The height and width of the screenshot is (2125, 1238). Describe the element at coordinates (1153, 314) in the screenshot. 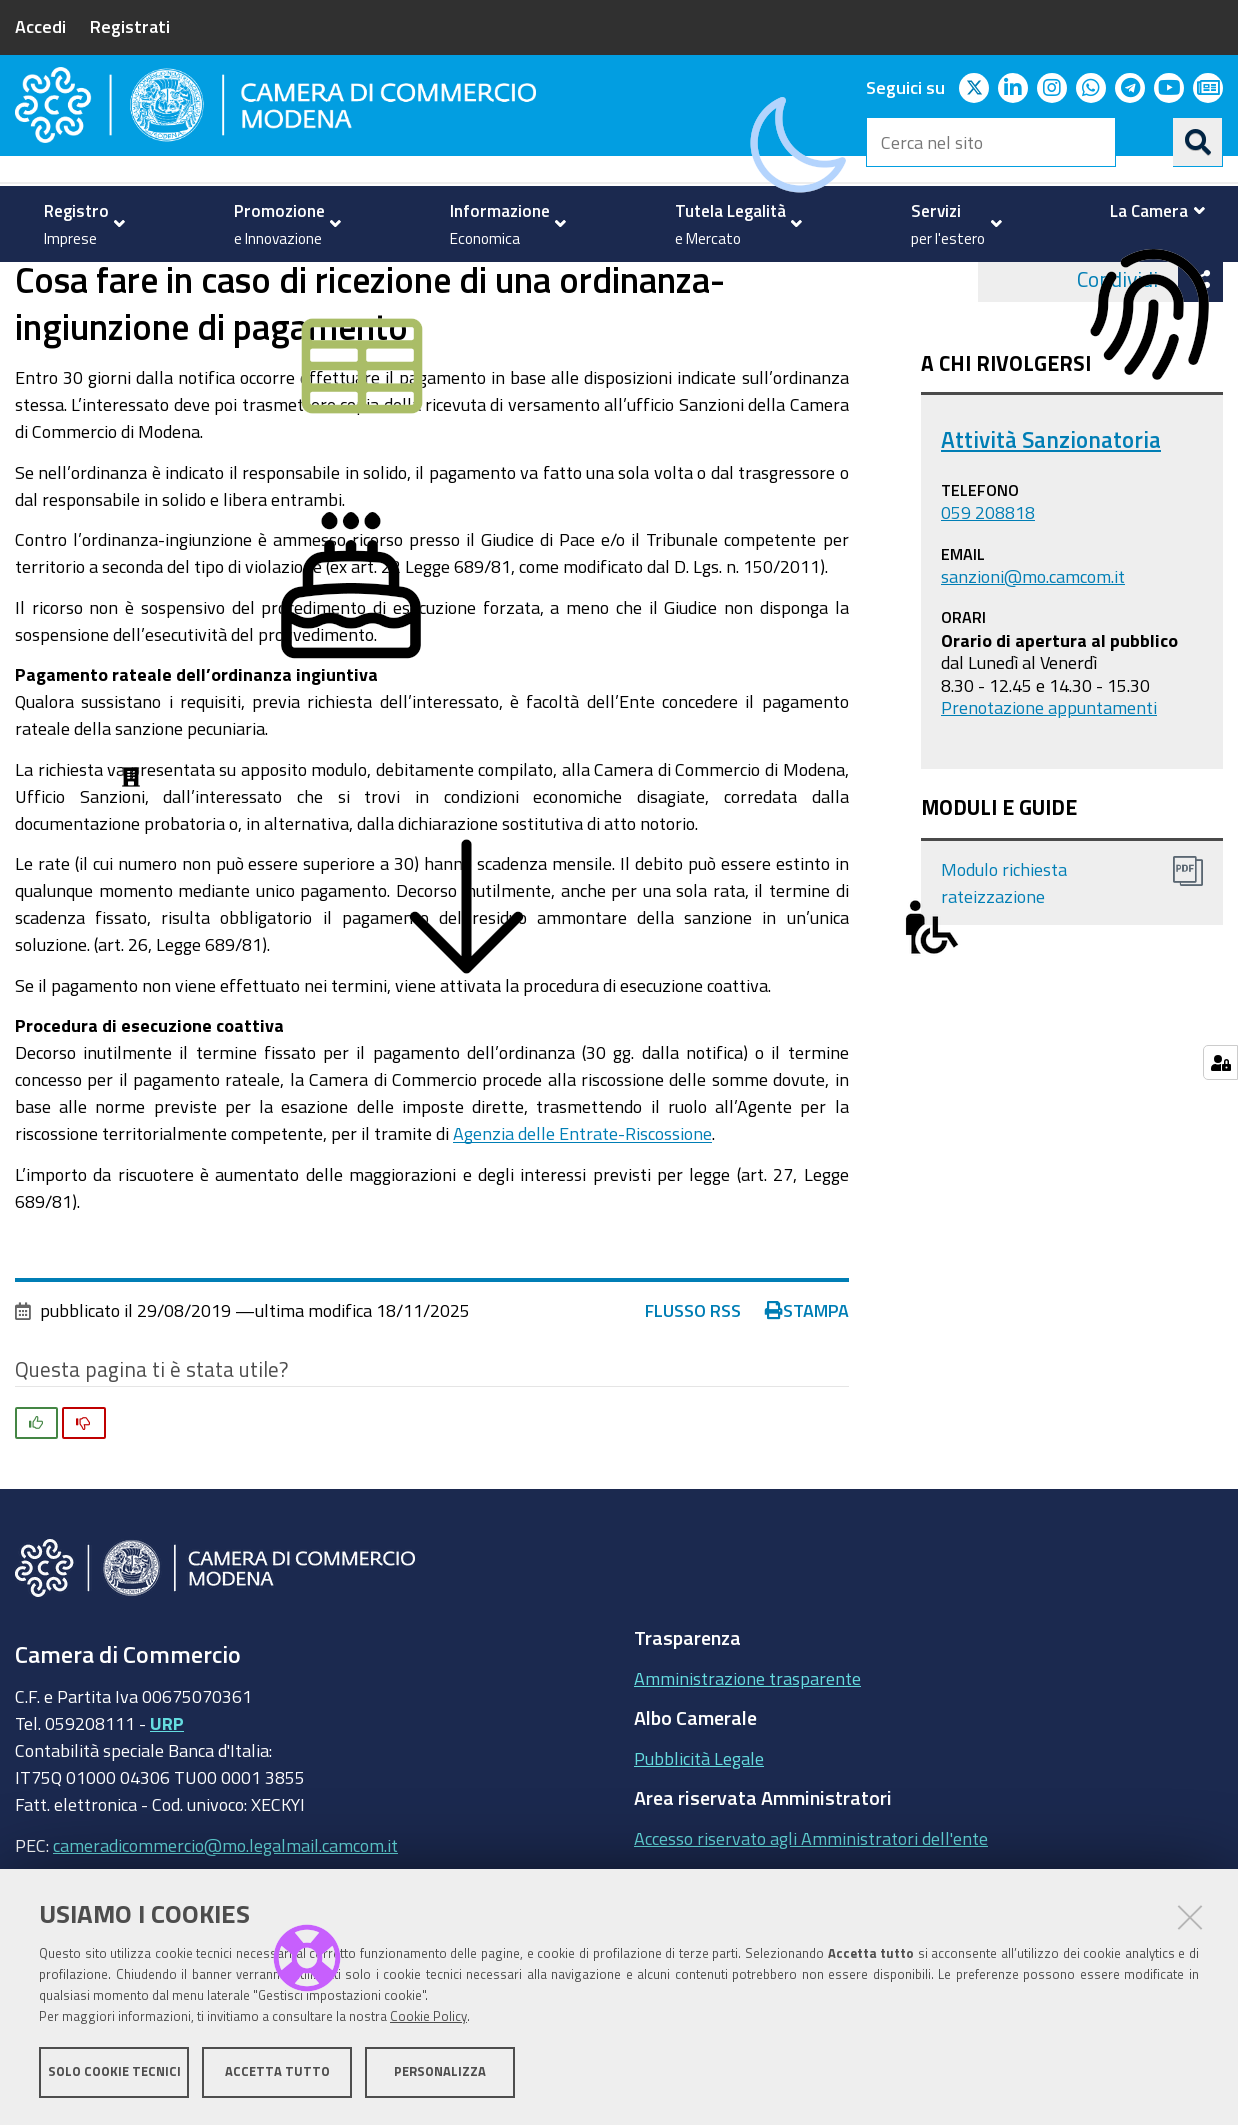

I see `authenticate with fingerprint` at that location.